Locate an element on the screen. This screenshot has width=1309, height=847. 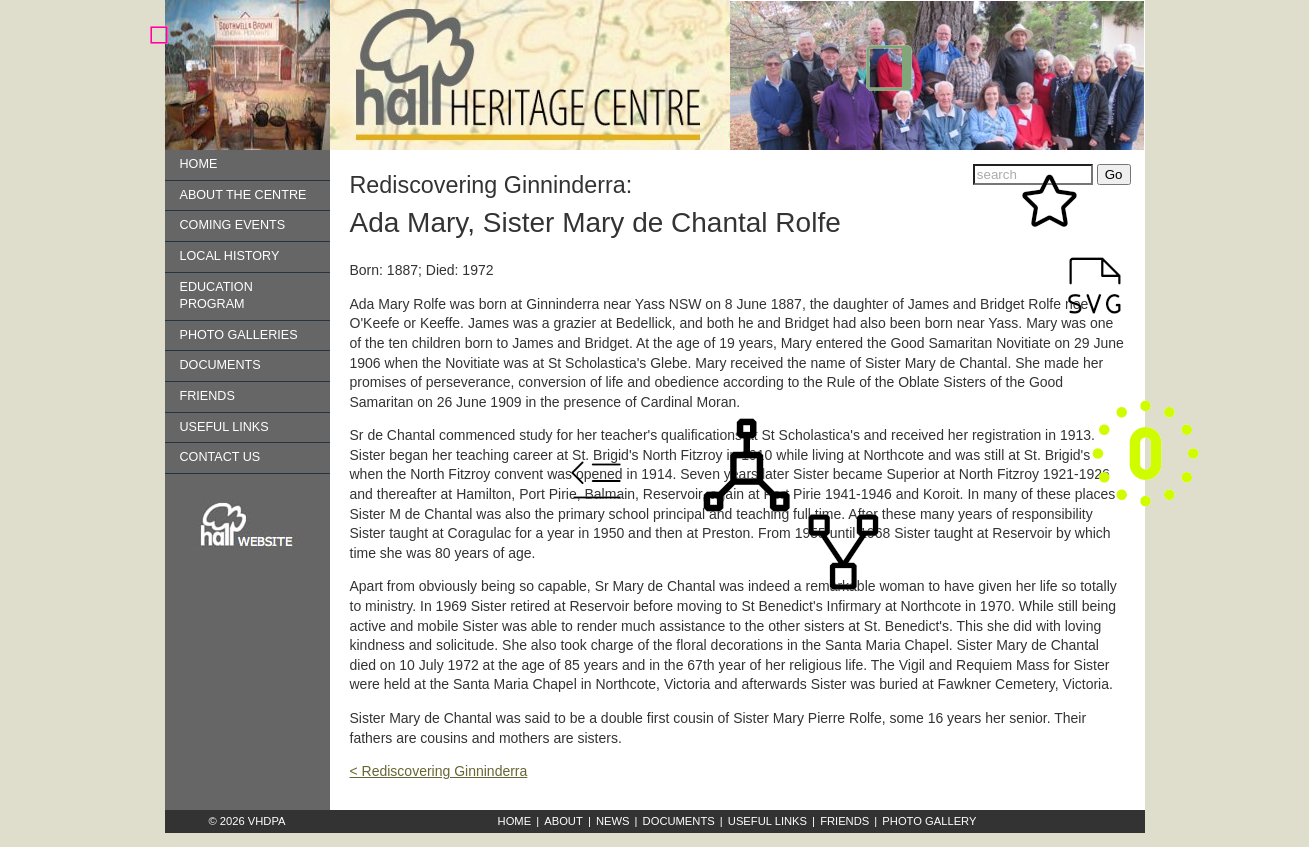
add to favorites is located at coordinates (1049, 201).